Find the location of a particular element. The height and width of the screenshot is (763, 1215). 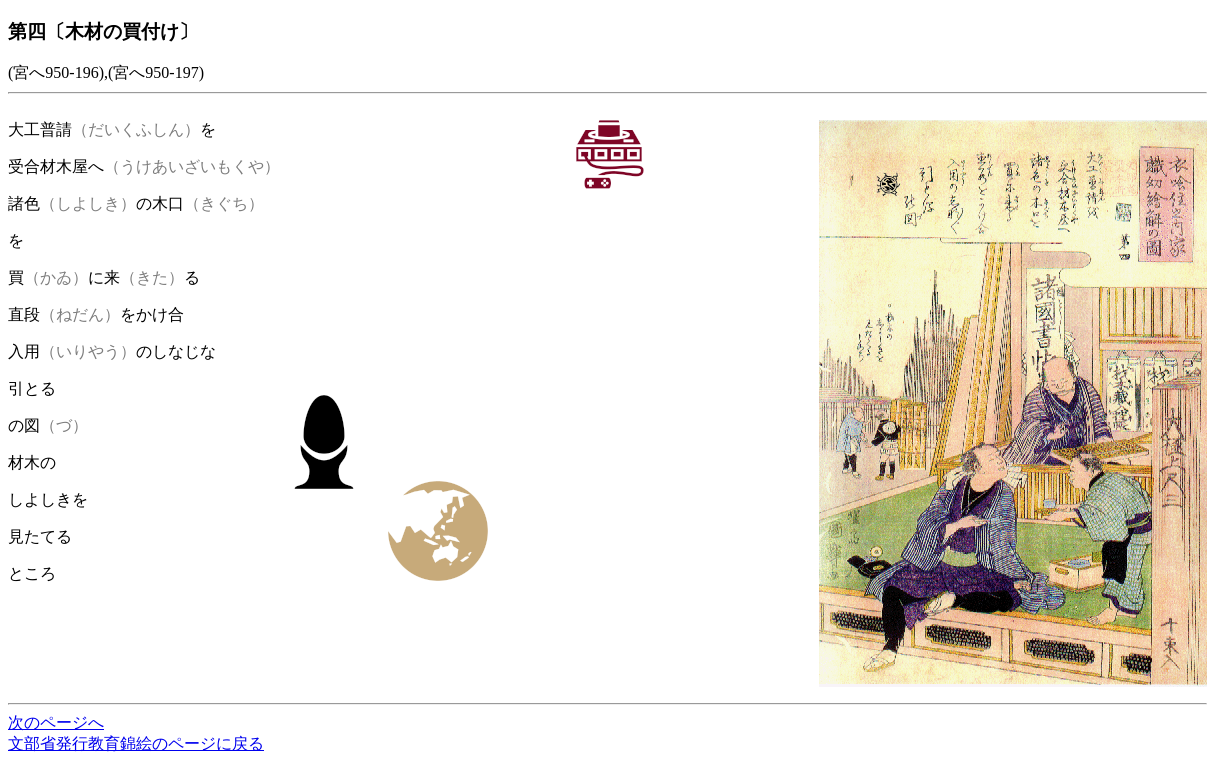

select asia-oceania region is located at coordinates (438, 531).